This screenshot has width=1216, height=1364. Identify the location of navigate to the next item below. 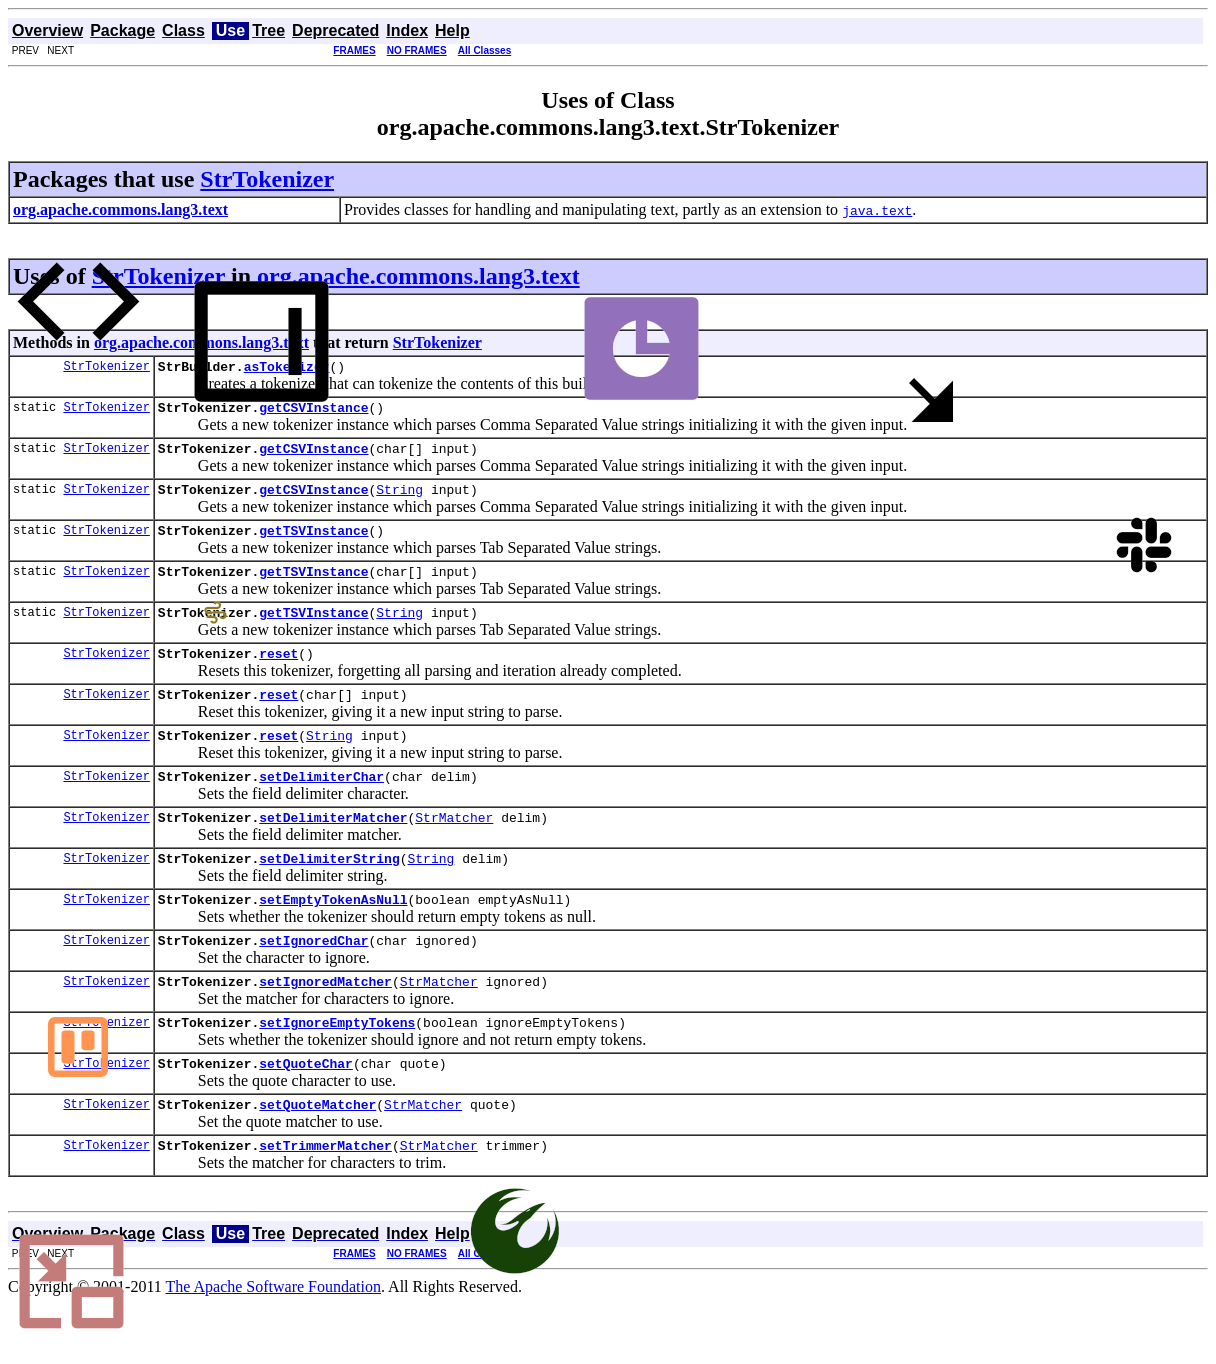
(931, 400).